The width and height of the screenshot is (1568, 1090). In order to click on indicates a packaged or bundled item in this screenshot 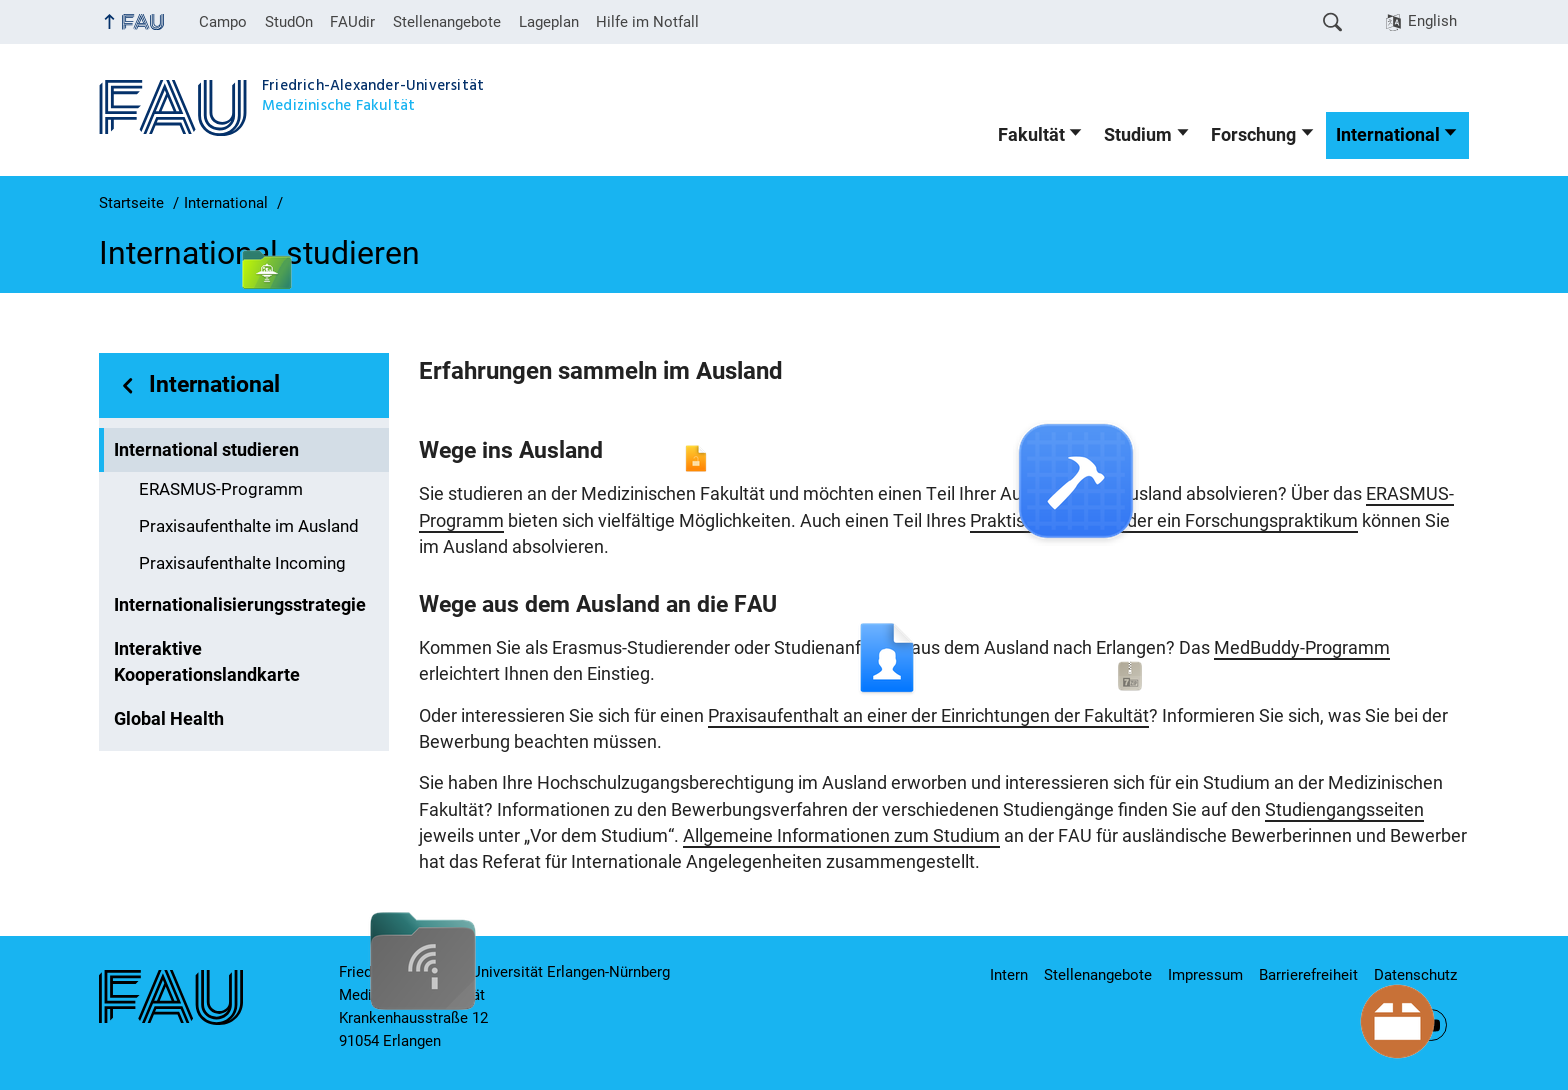, I will do `click(1397, 1021)`.